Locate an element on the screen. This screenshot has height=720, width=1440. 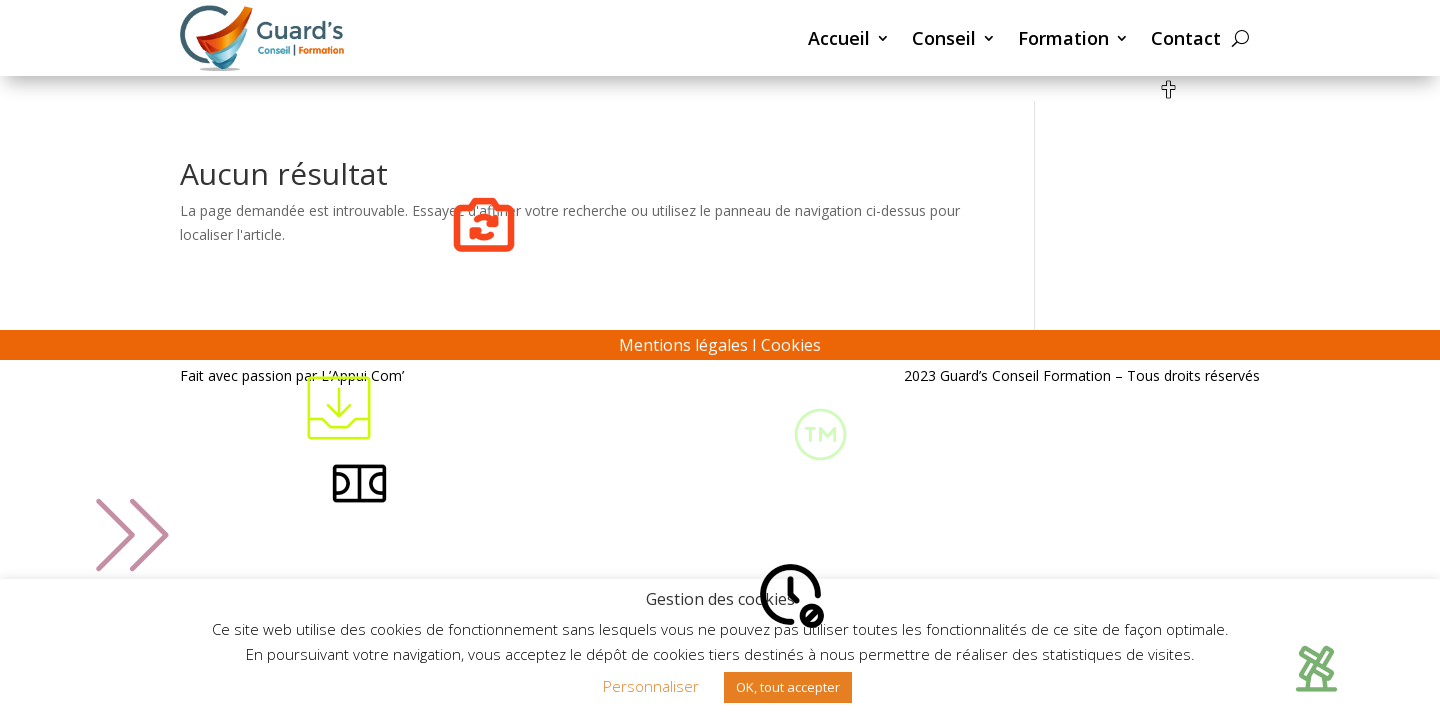
download file to inbox or tray is located at coordinates (339, 408).